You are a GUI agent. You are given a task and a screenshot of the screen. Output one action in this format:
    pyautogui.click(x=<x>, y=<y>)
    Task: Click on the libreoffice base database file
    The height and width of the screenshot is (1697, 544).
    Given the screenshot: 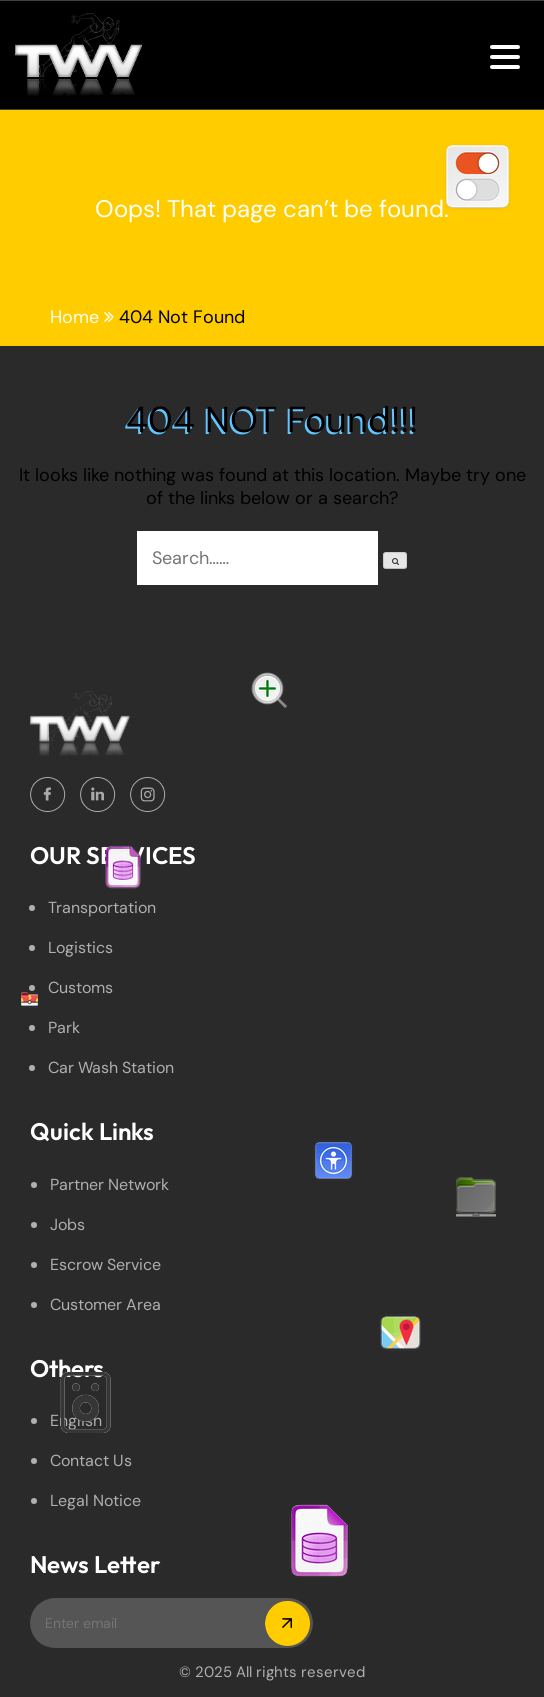 What is the action you would take?
    pyautogui.click(x=123, y=867)
    